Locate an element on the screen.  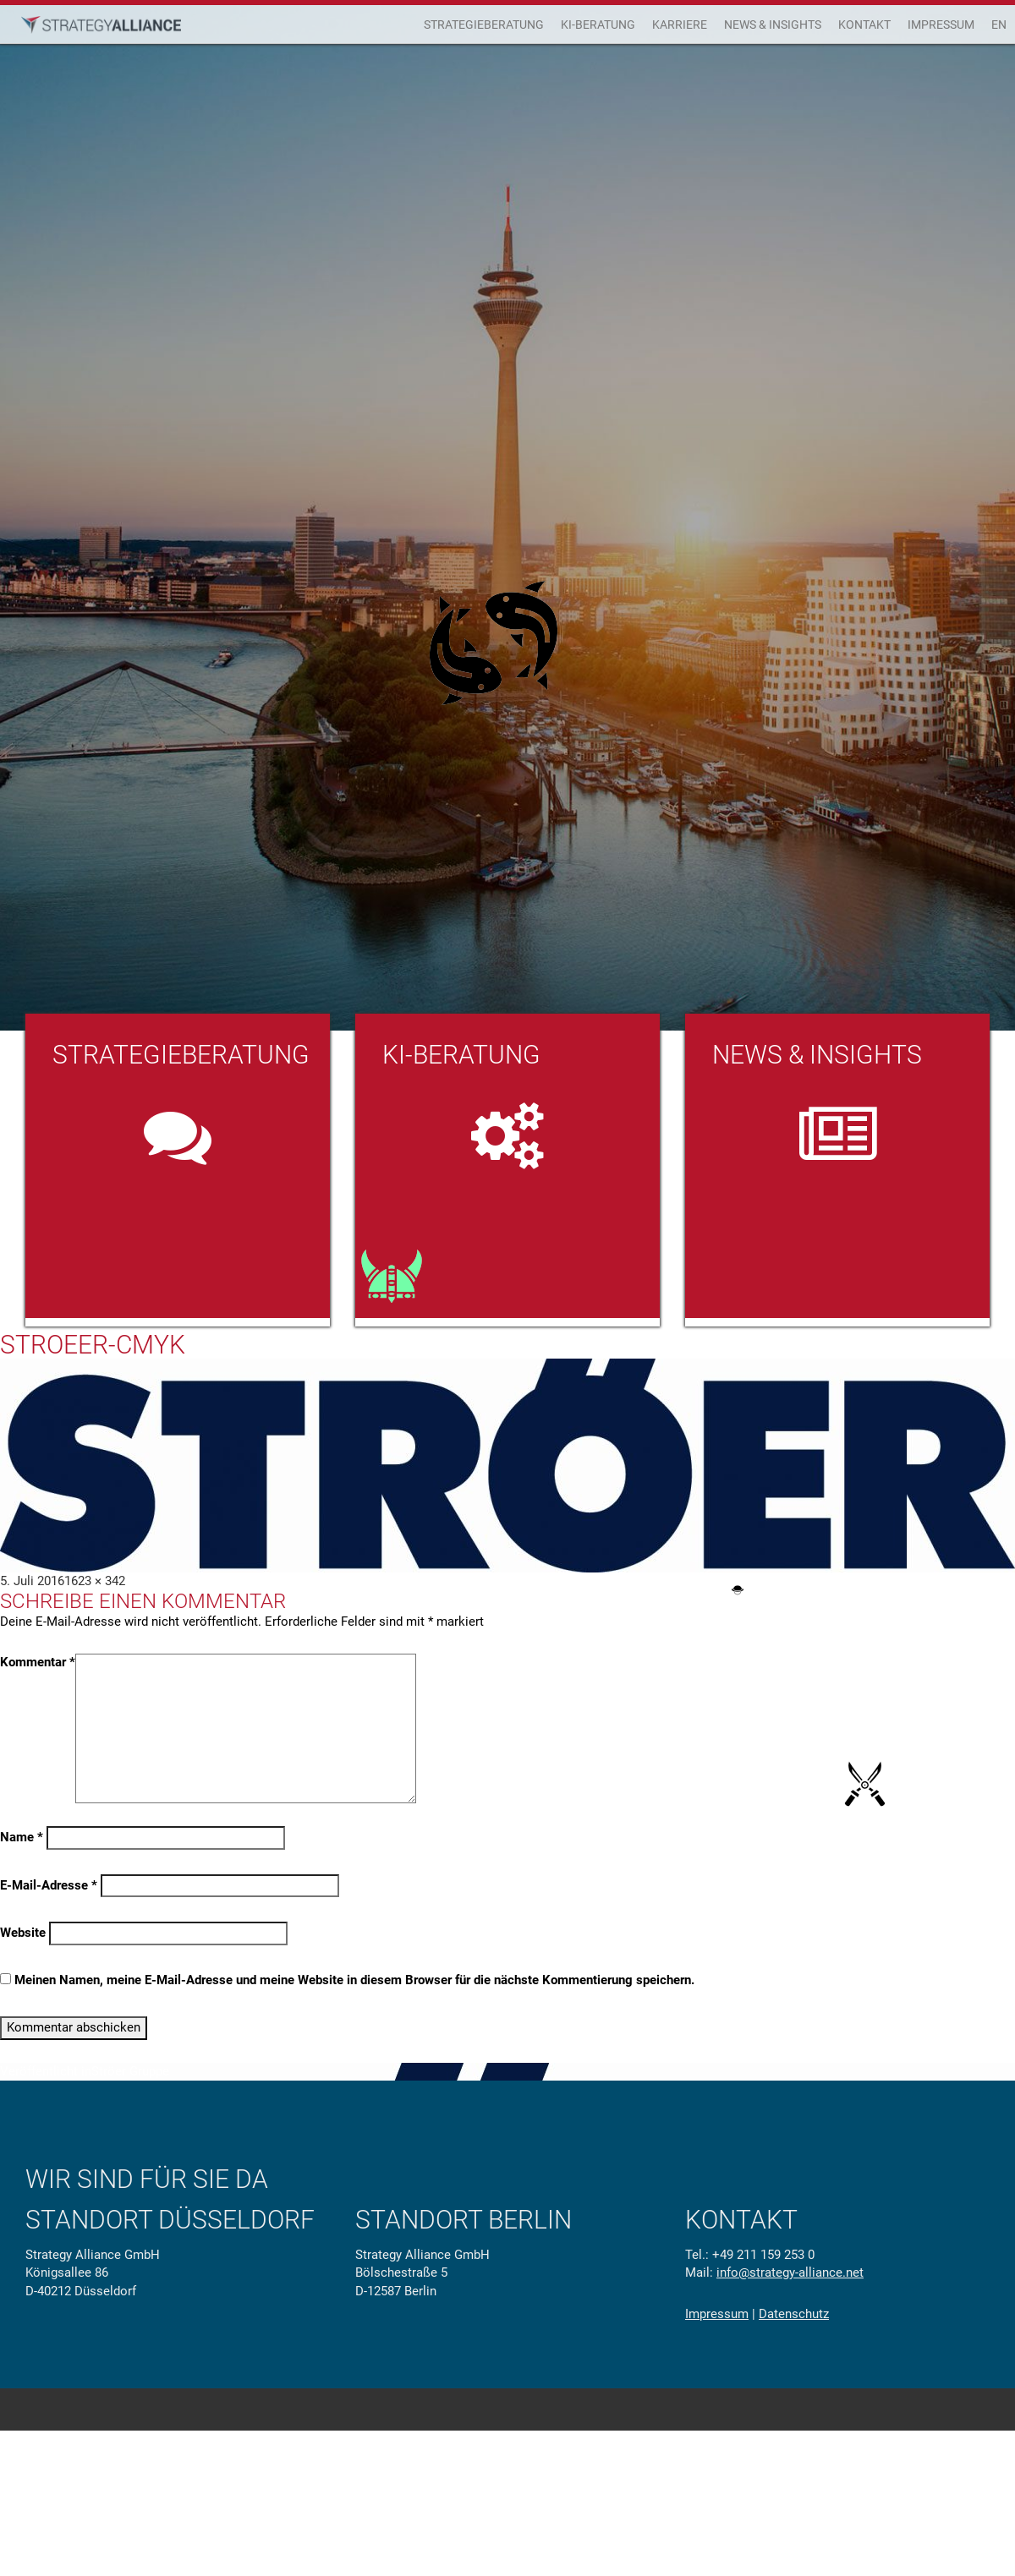
select military or soldier class is located at coordinates (738, 1590).